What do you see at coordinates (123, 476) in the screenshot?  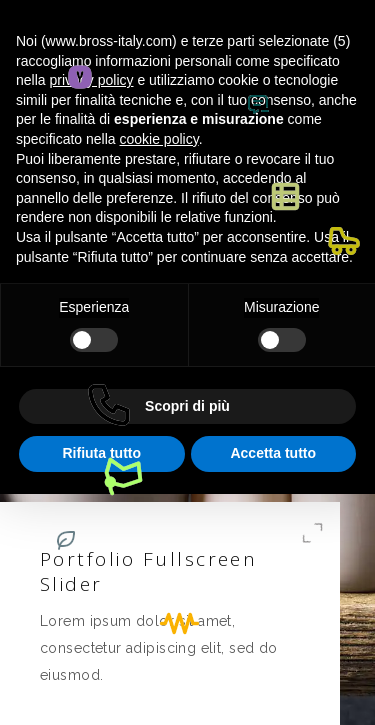 I see `make a freehand polygon selection` at bounding box center [123, 476].